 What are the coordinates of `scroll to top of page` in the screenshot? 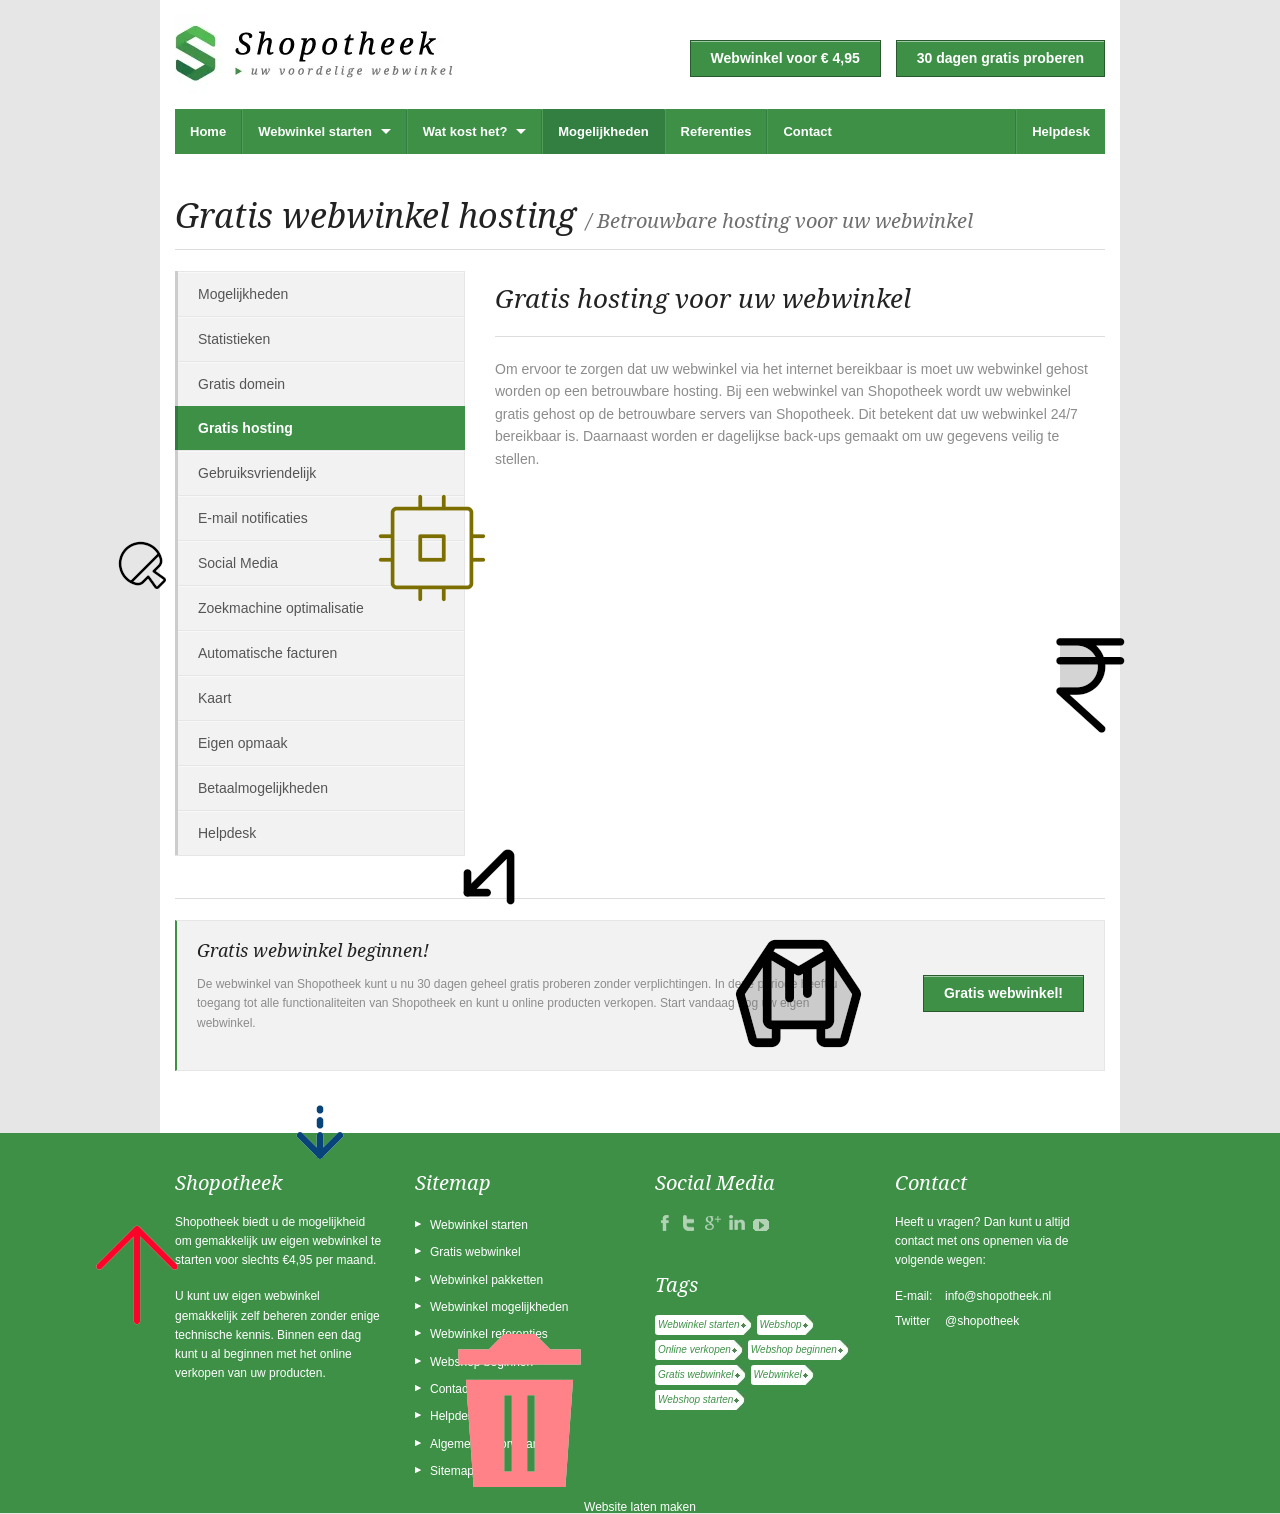 It's located at (137, 1275).